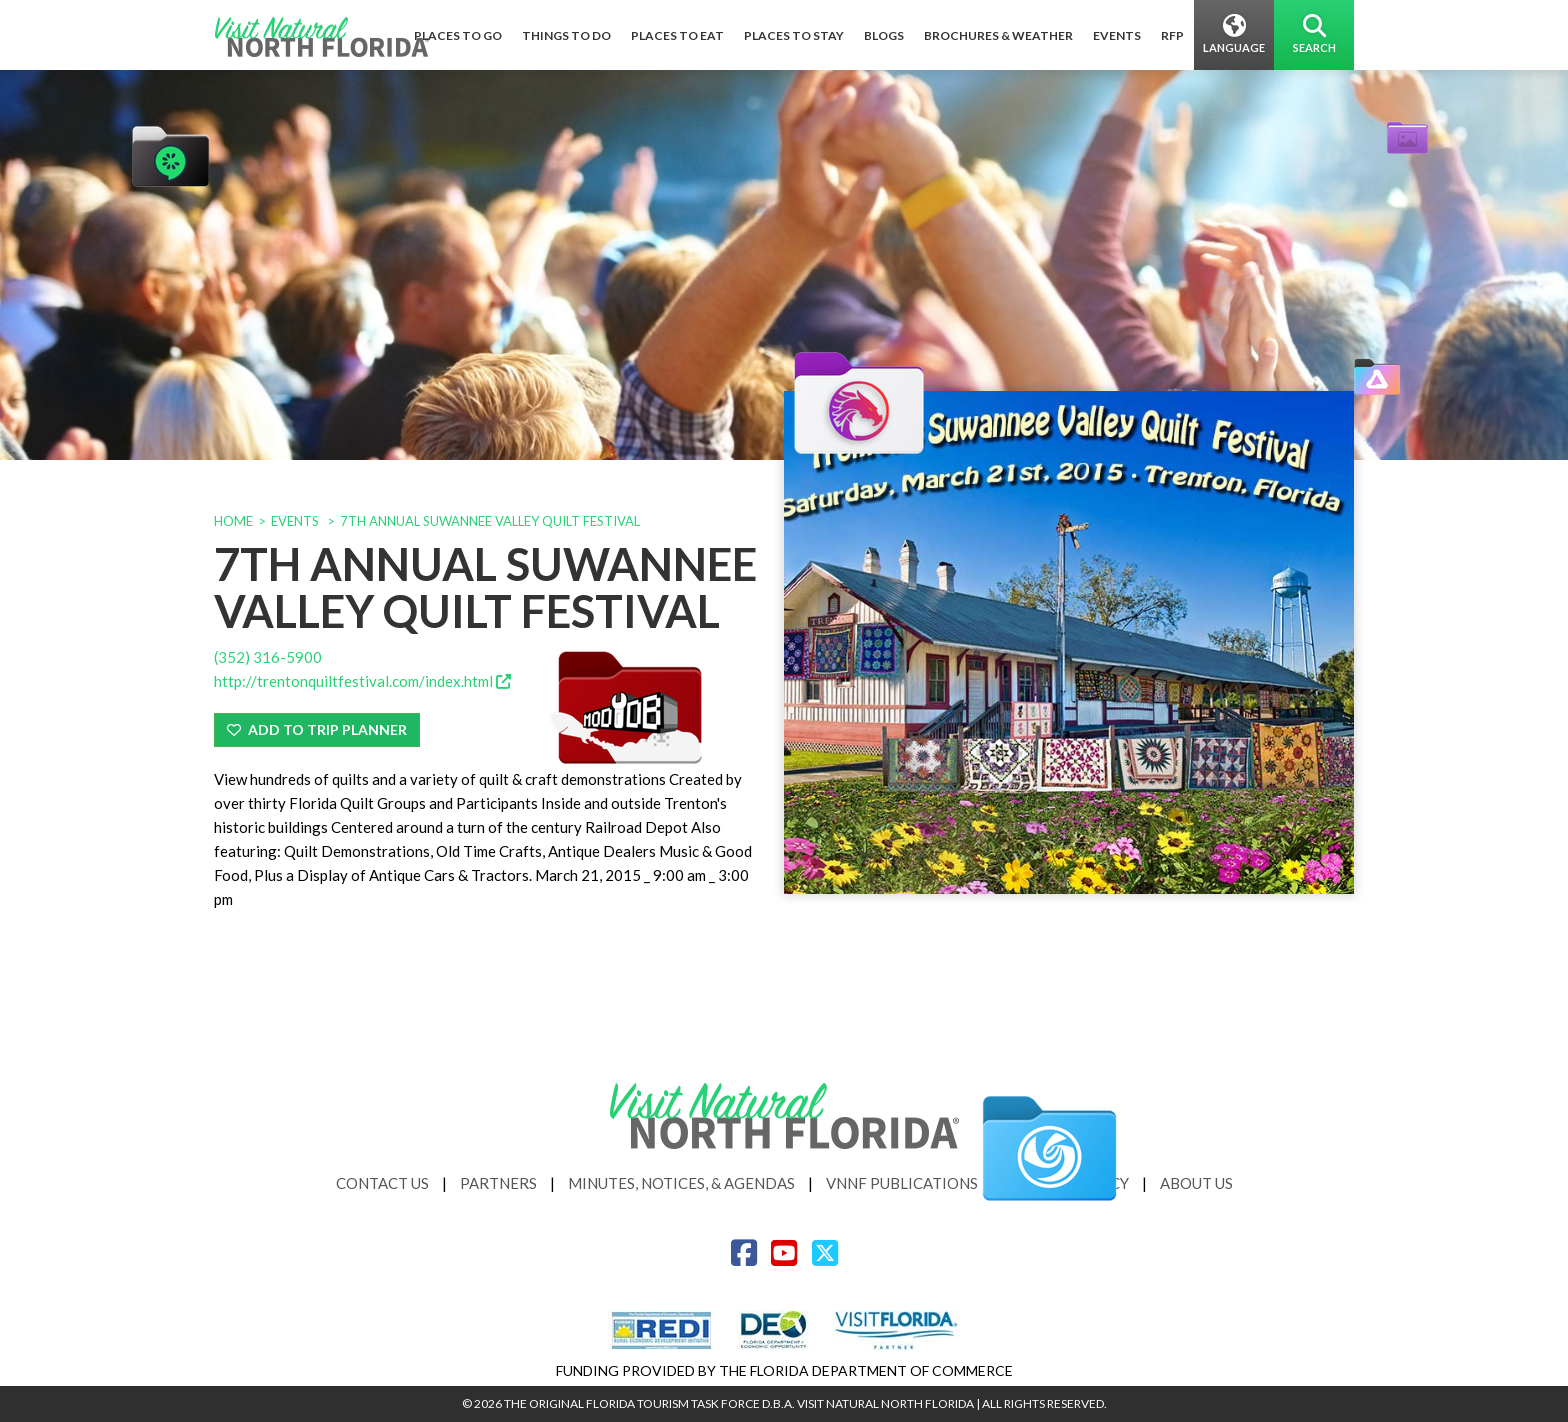  I want to click on open moddb game mods folder, so click(629, 711).